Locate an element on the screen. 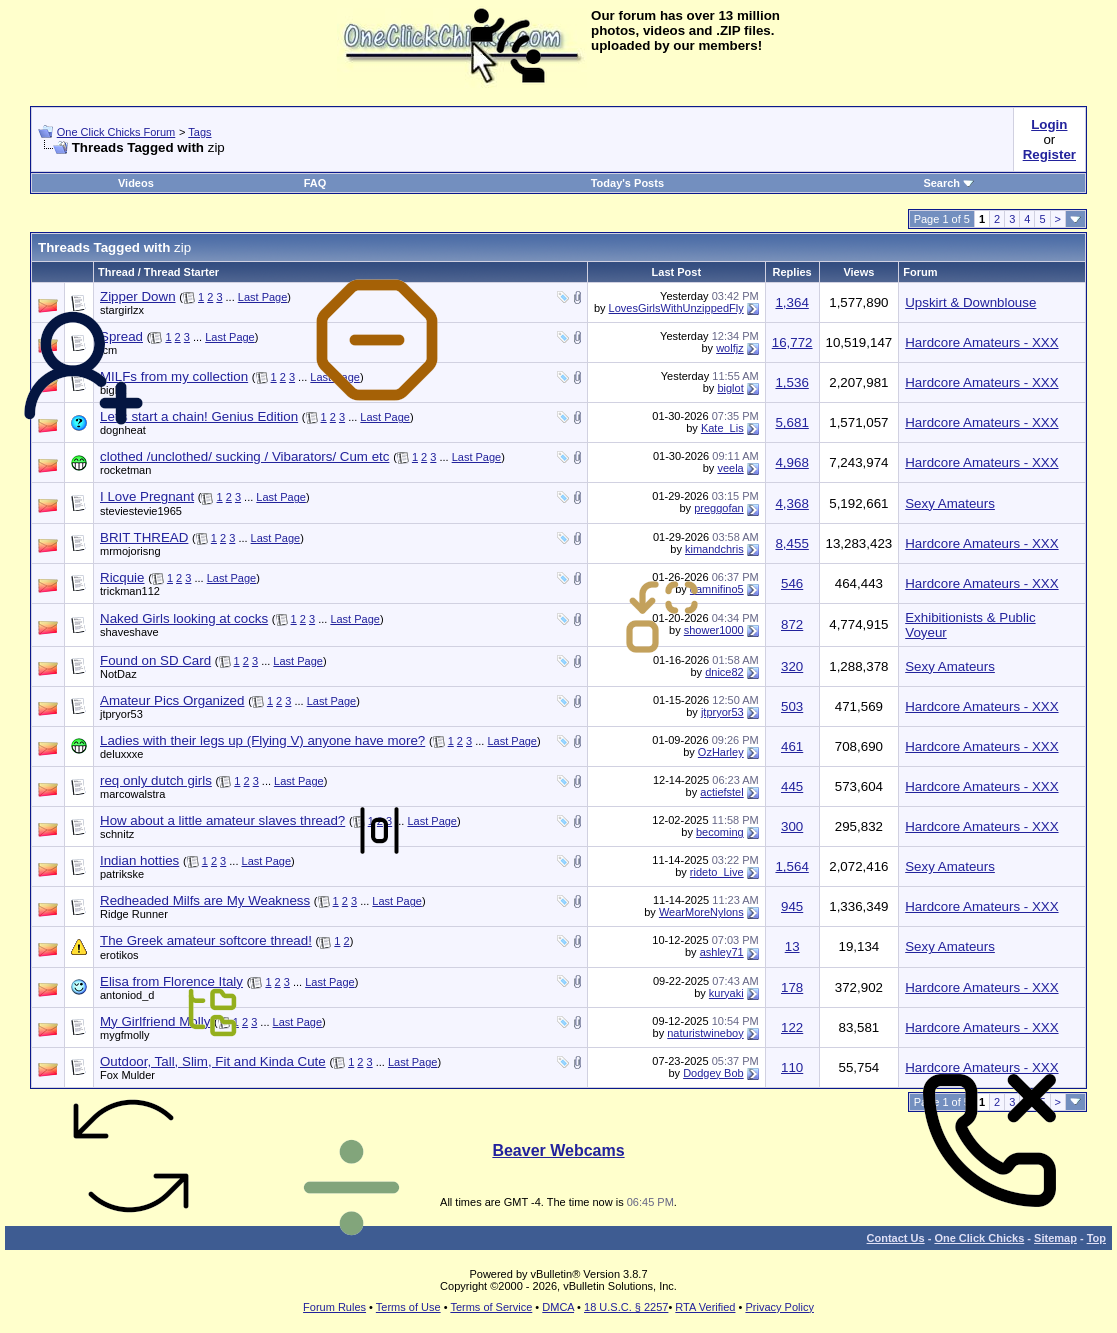 This screenshot has width=1117, height=1333. connect with others remotely or contactlessly is located at coordinates (507, 45).